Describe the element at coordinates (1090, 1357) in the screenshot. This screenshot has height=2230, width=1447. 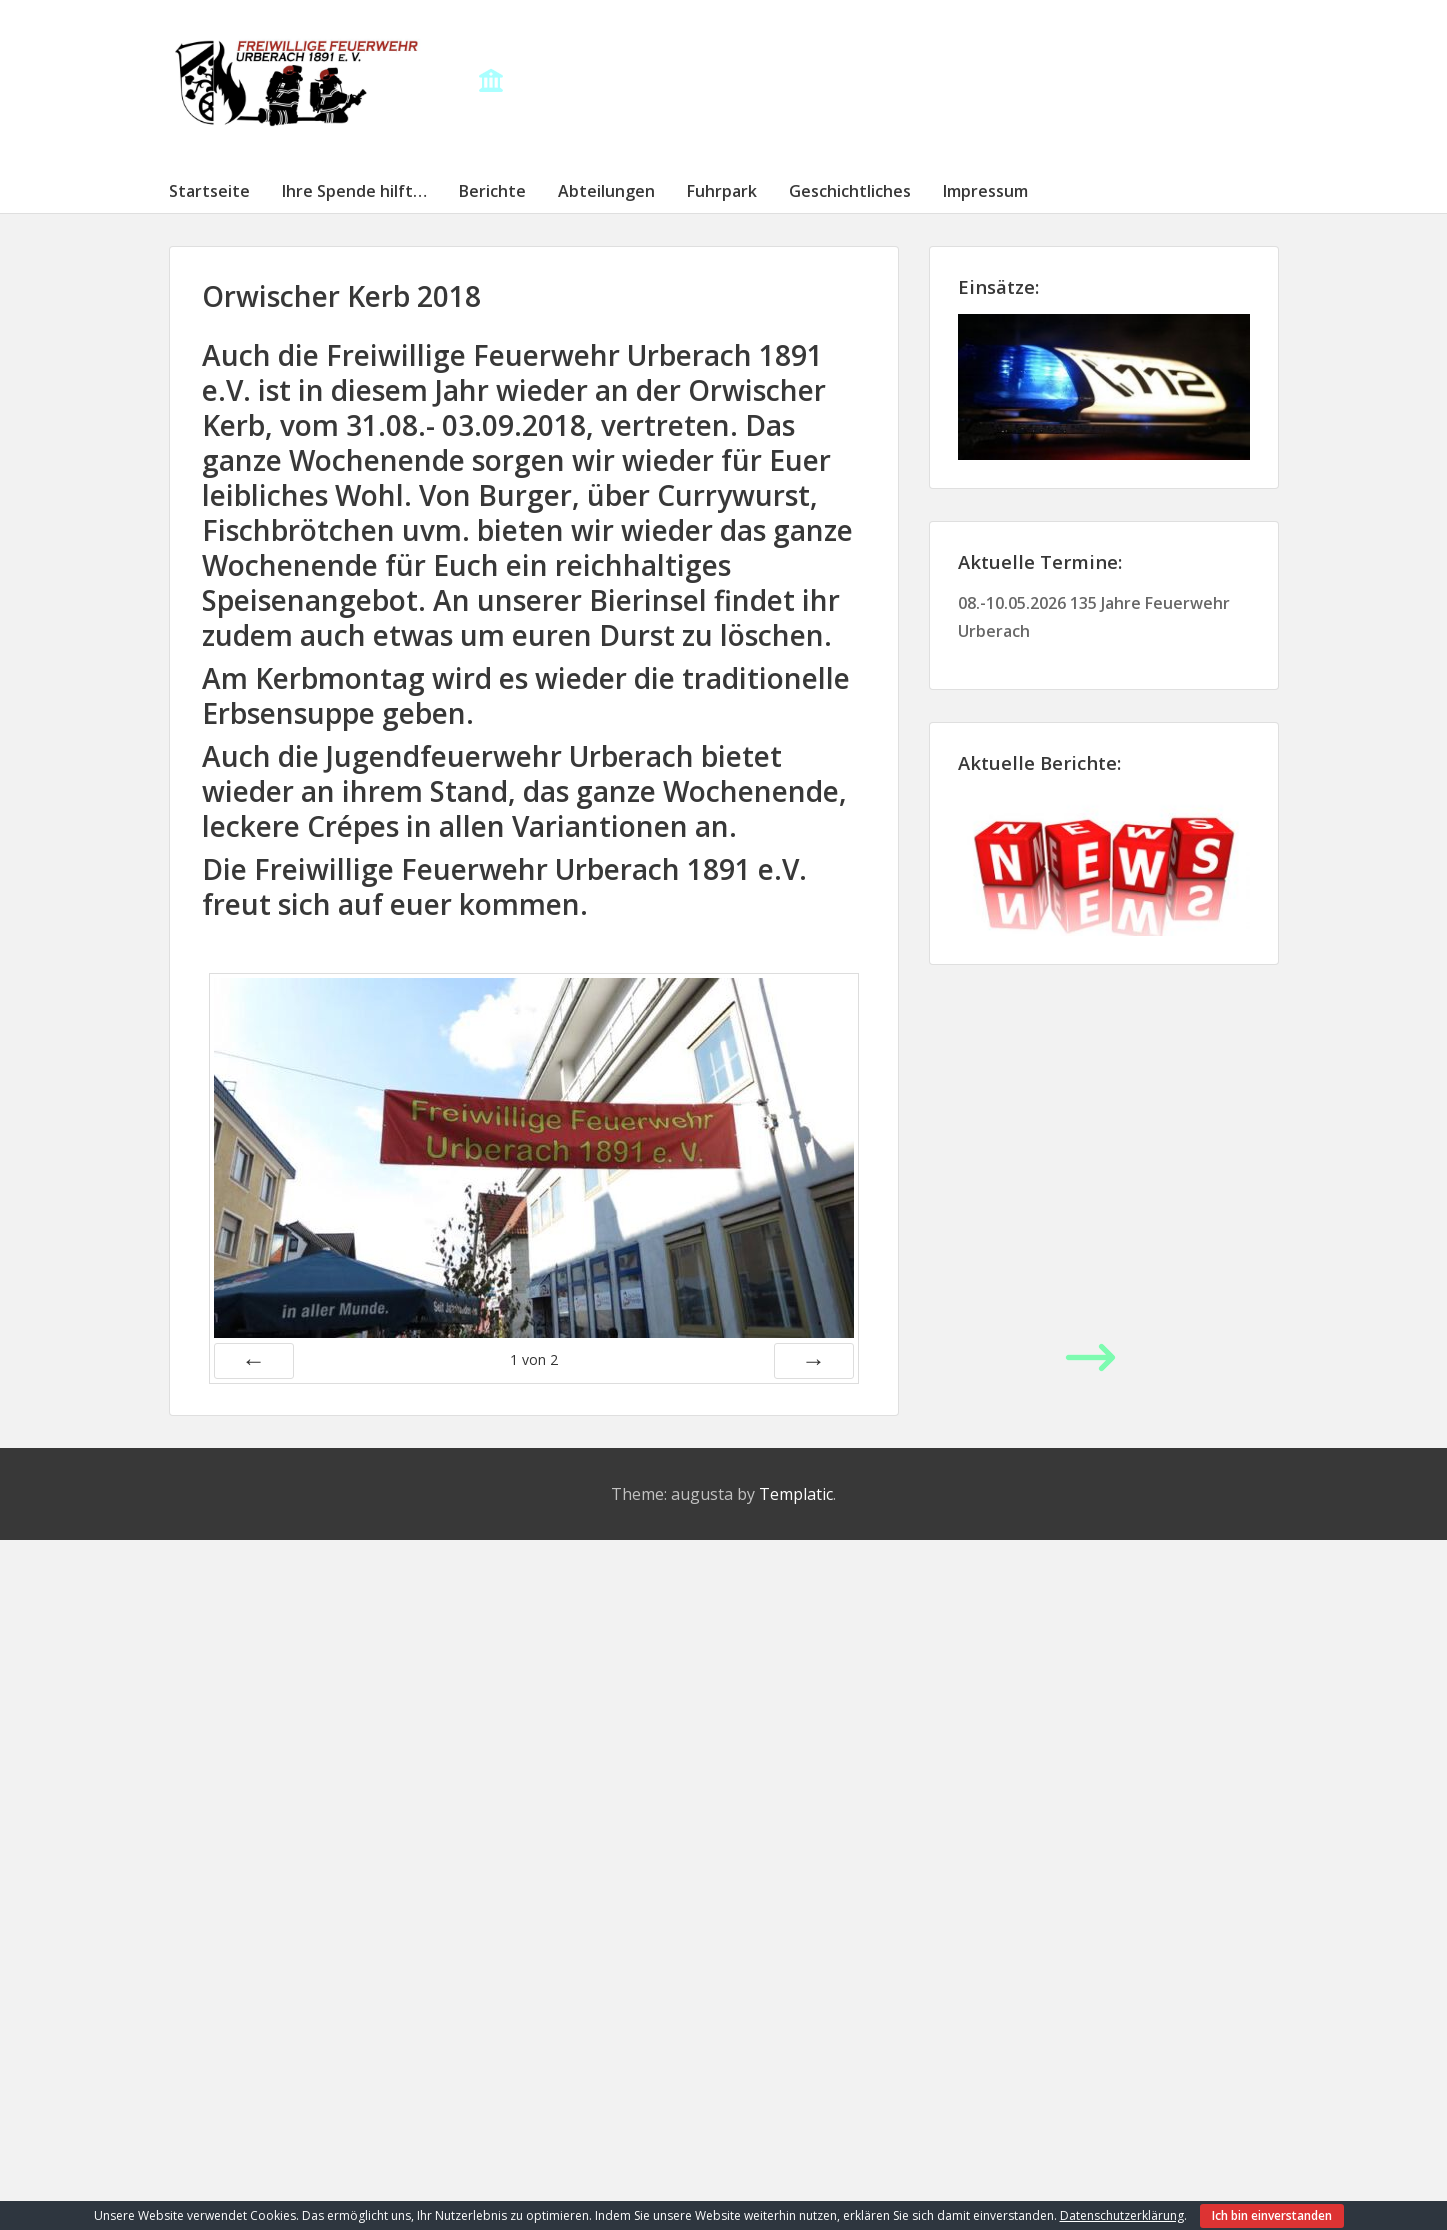
I see `continue to the next step` at that location.